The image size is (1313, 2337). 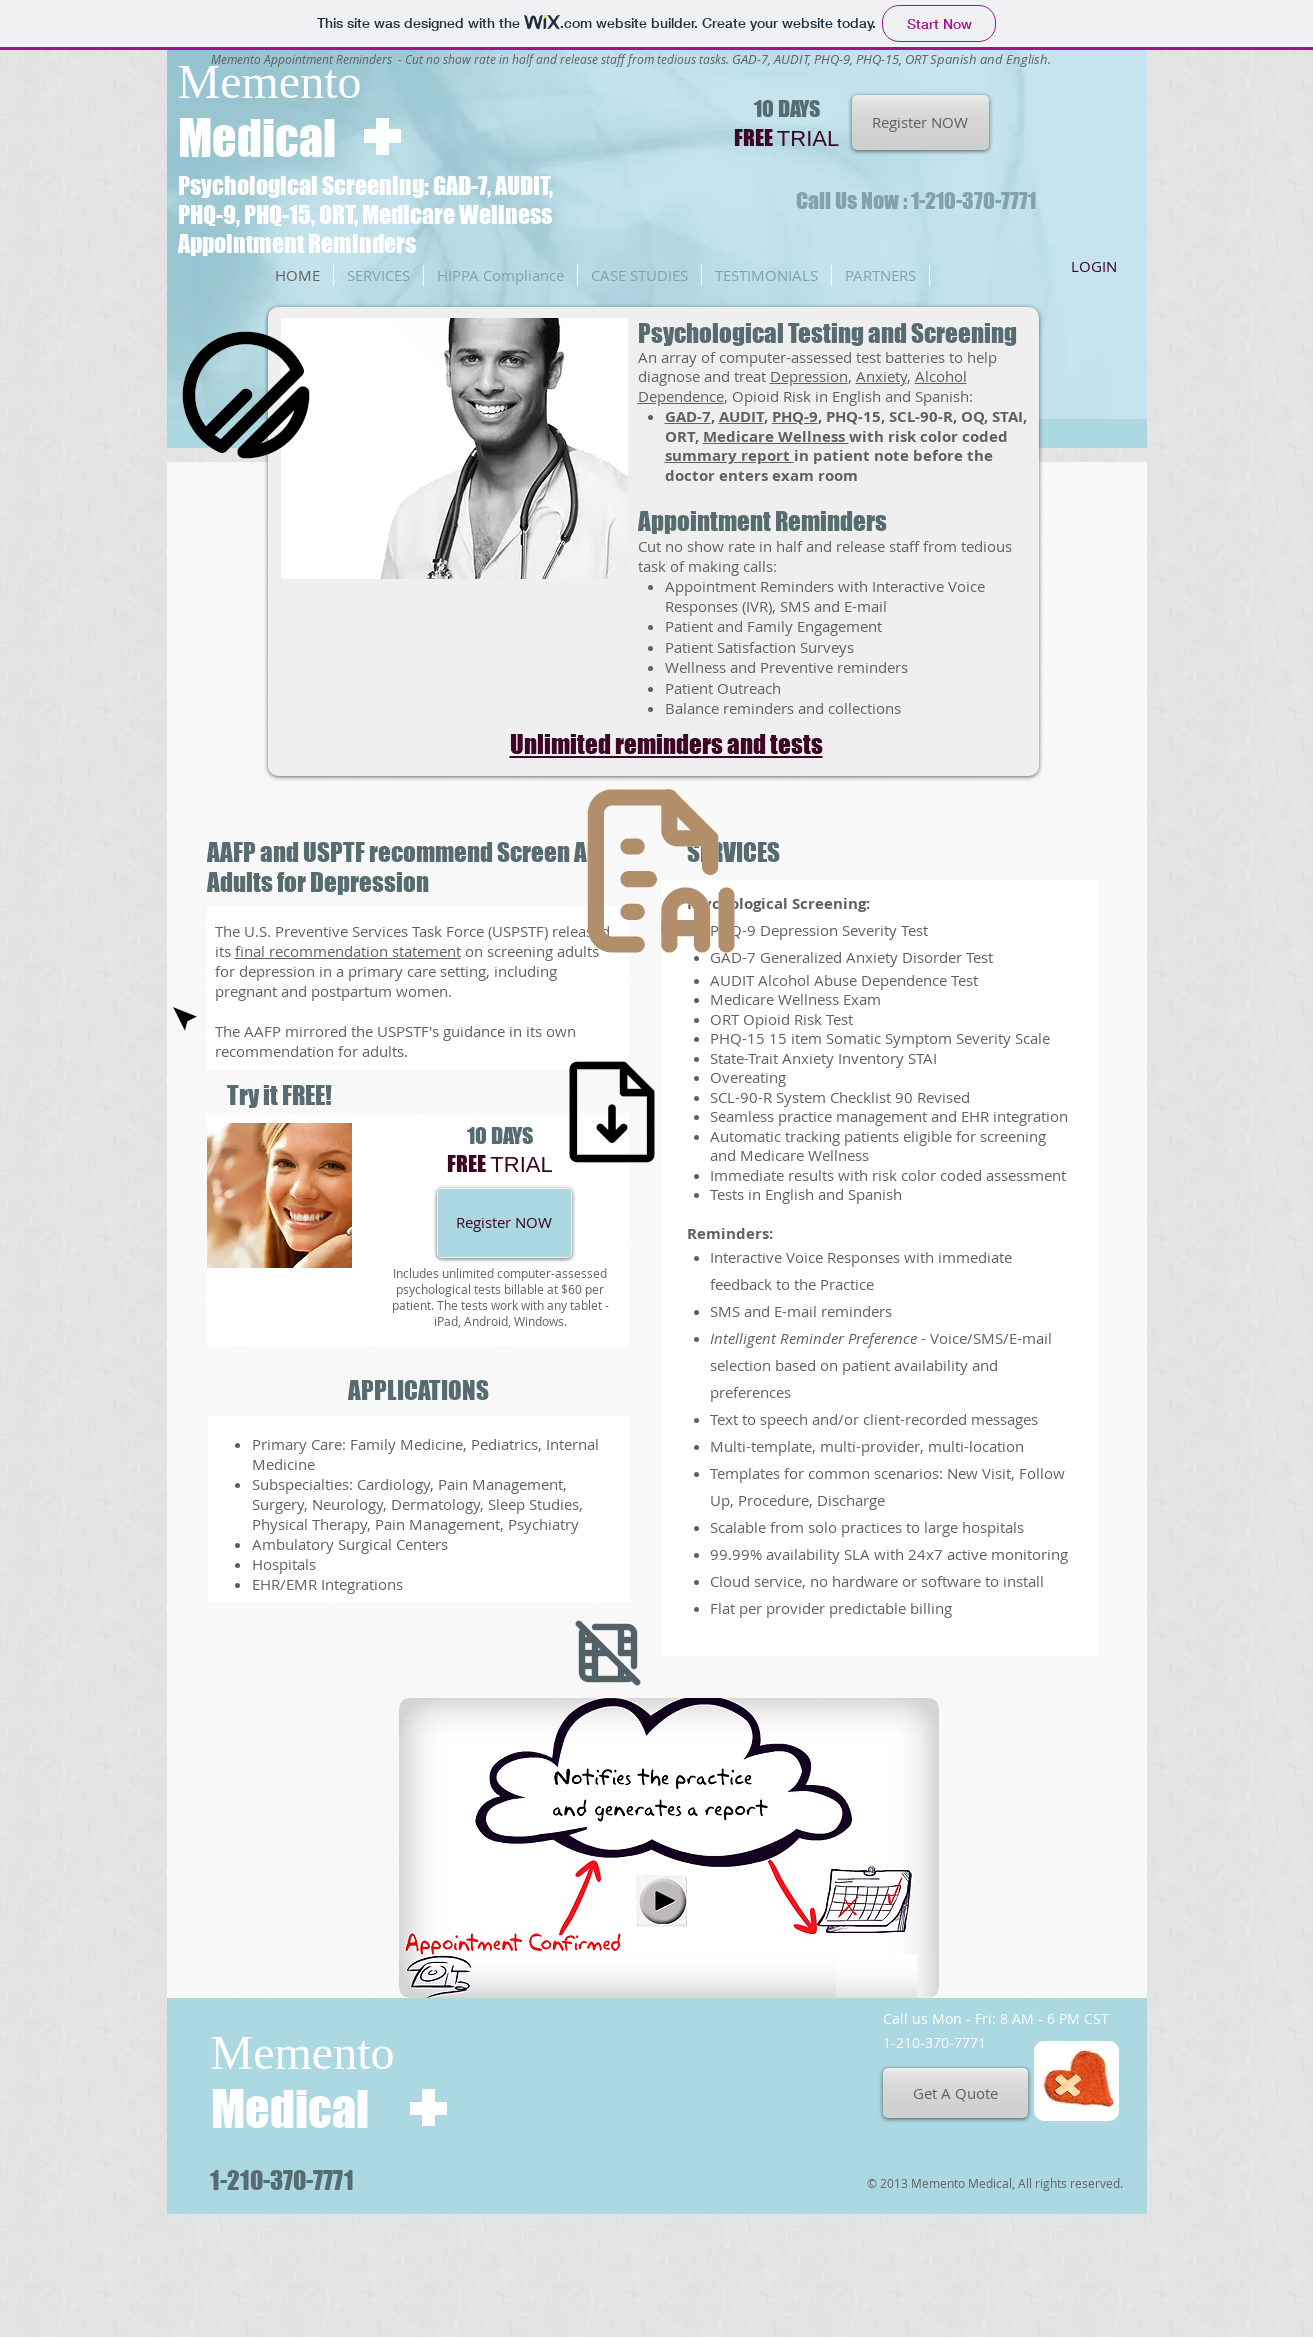 I want to click on show current location on map, so click(x=185, y=1019).